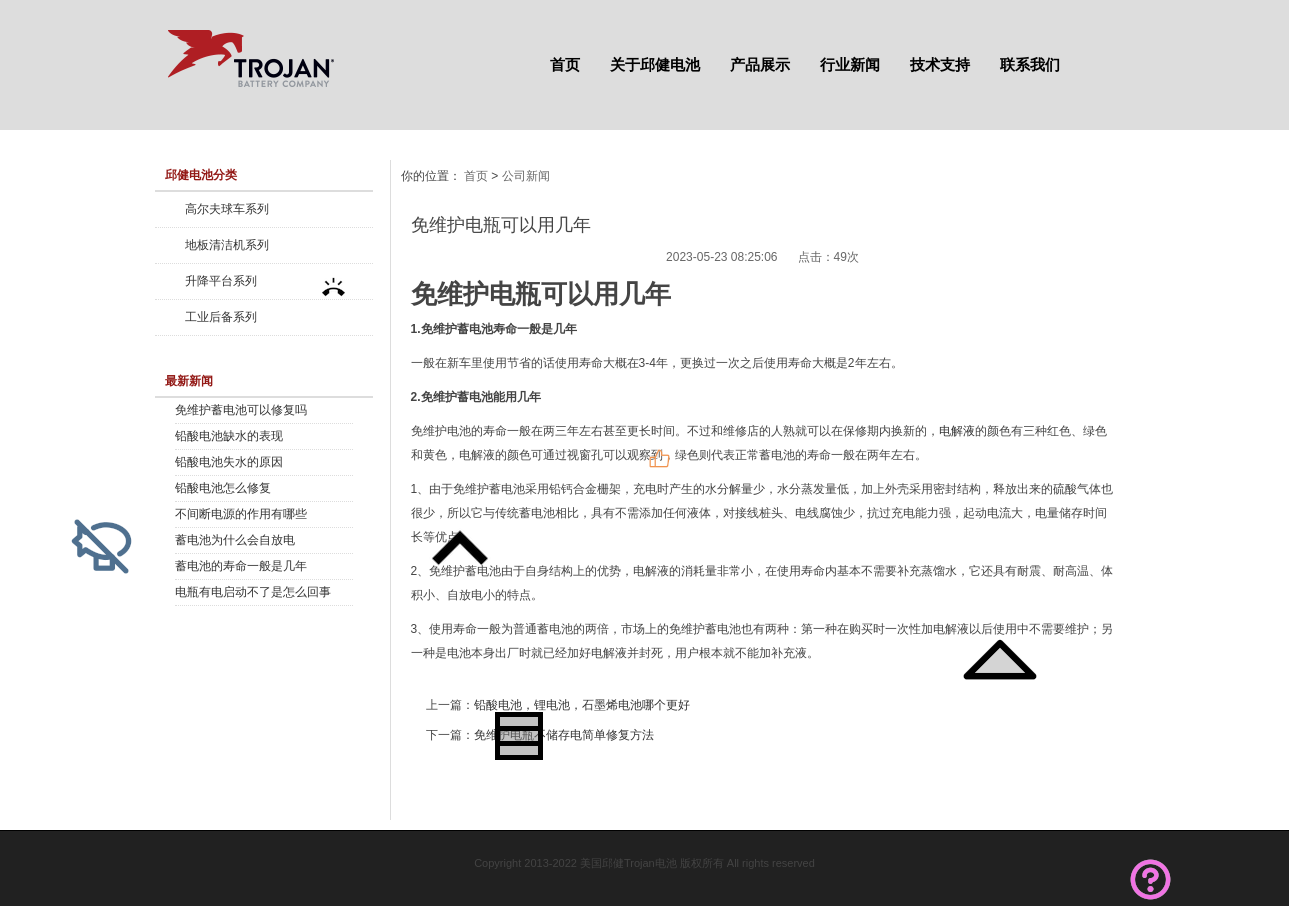  Describe the element at coordinates (1000, 663) in the screenshot. I see `collapse an expanded section` at that location.